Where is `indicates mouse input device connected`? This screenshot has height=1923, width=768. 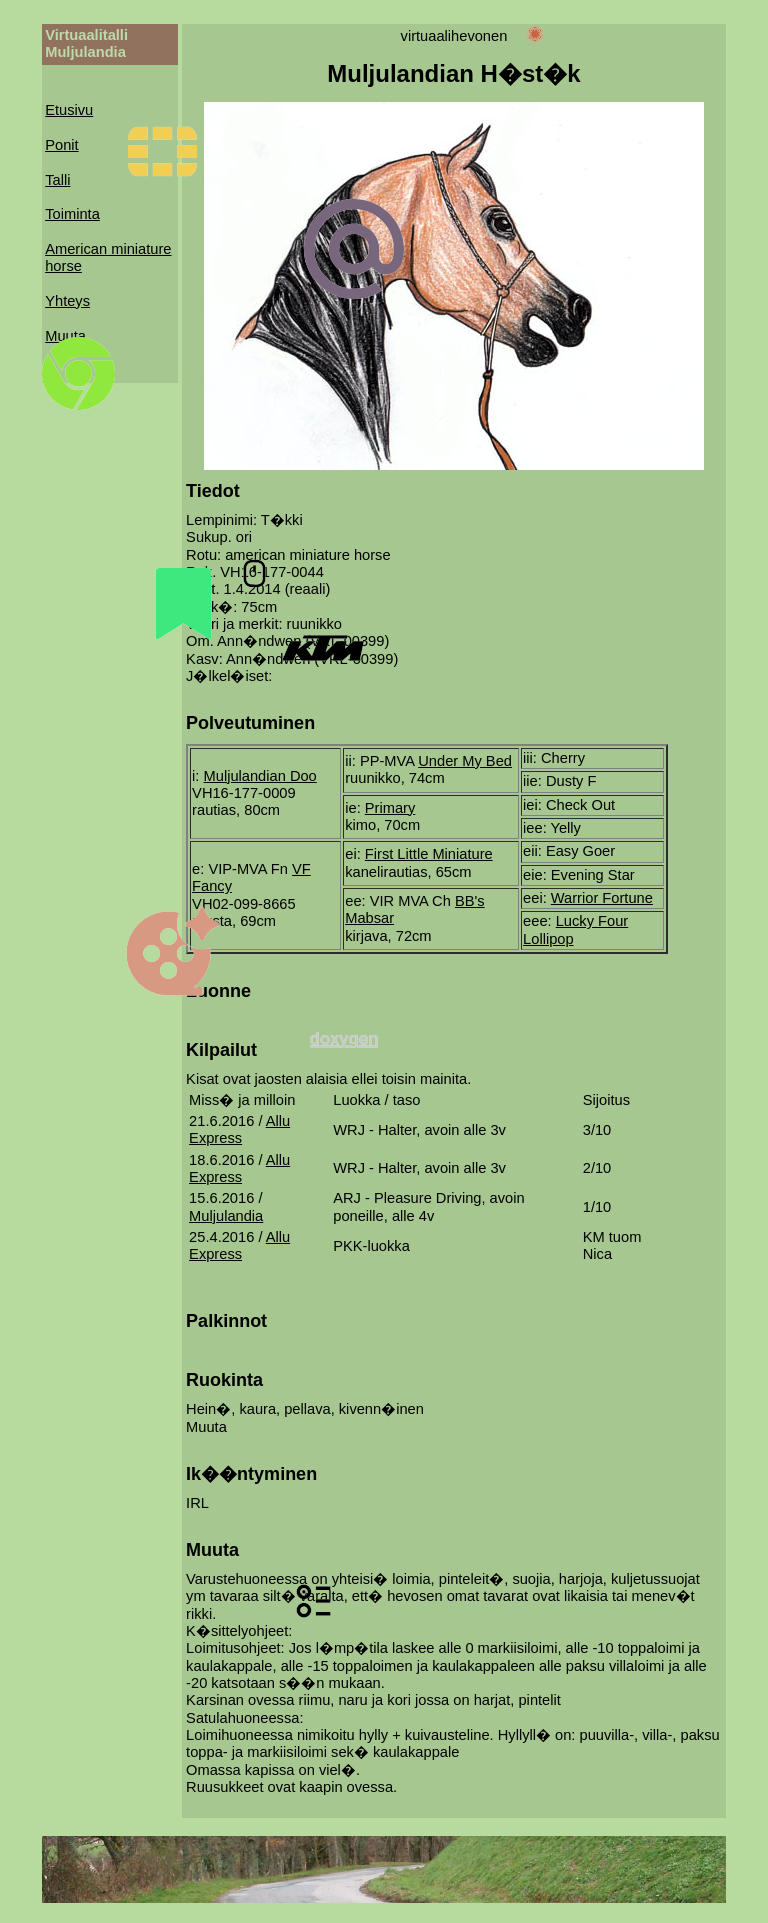 indicates mouse input device connected is located at coordinates (254, 573).